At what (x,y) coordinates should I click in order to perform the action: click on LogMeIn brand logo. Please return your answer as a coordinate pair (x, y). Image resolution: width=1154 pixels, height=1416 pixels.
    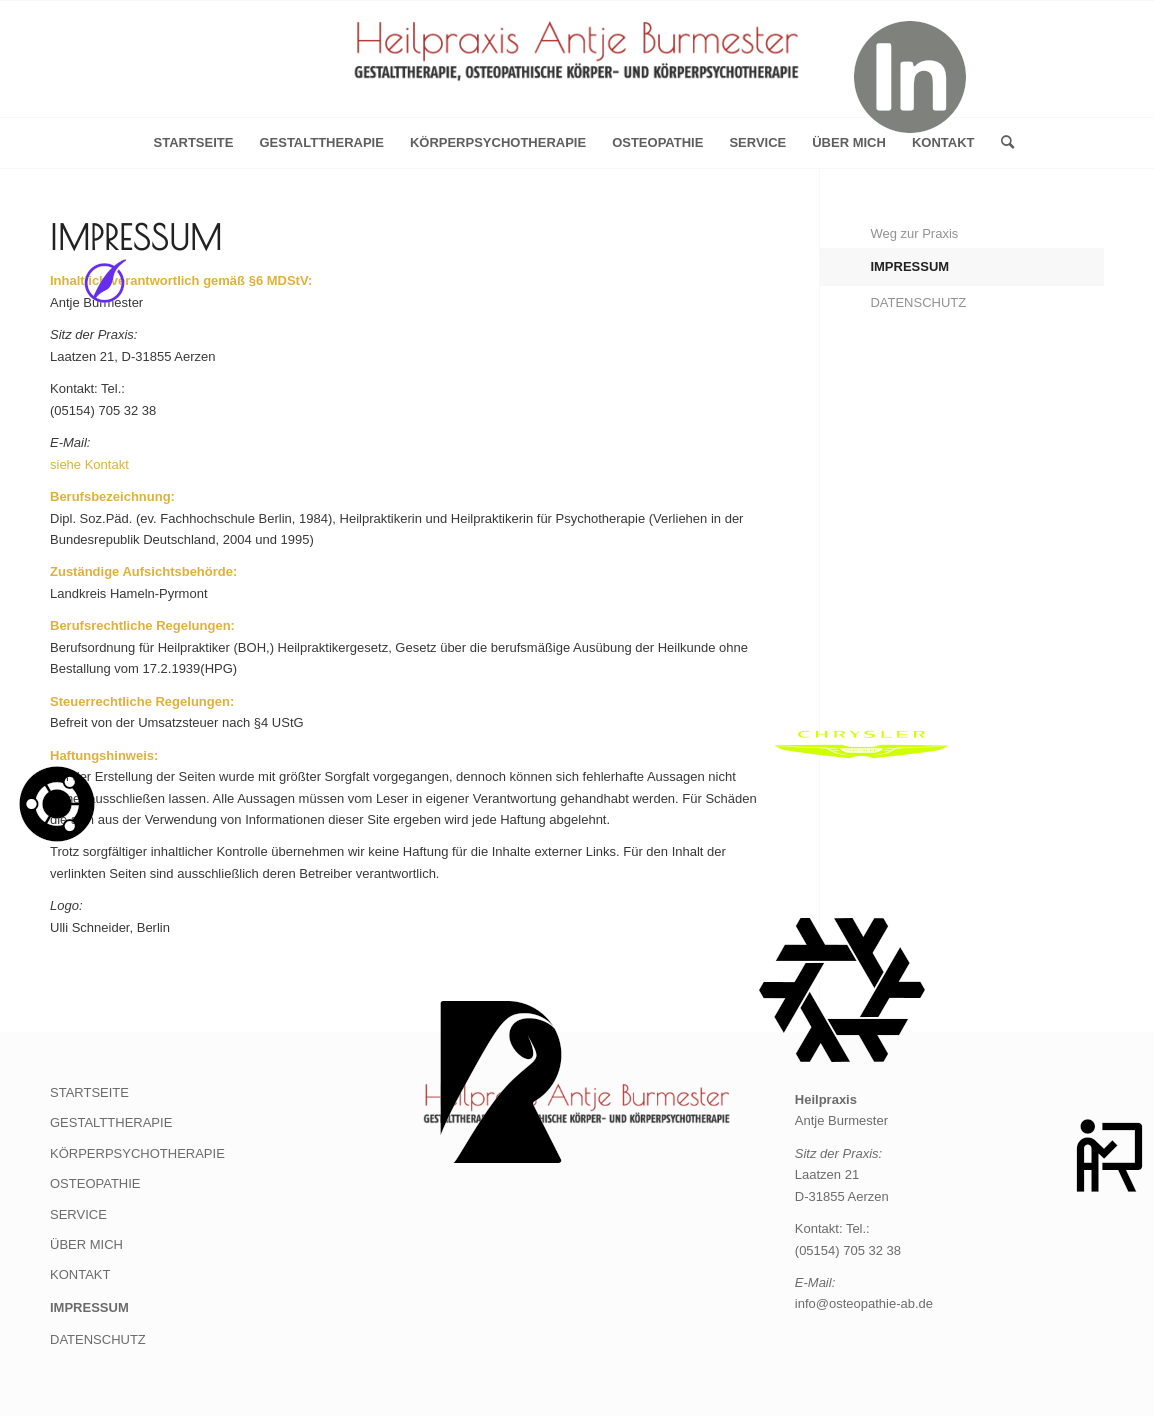
    Looking at the image, I should click on (910, 77).